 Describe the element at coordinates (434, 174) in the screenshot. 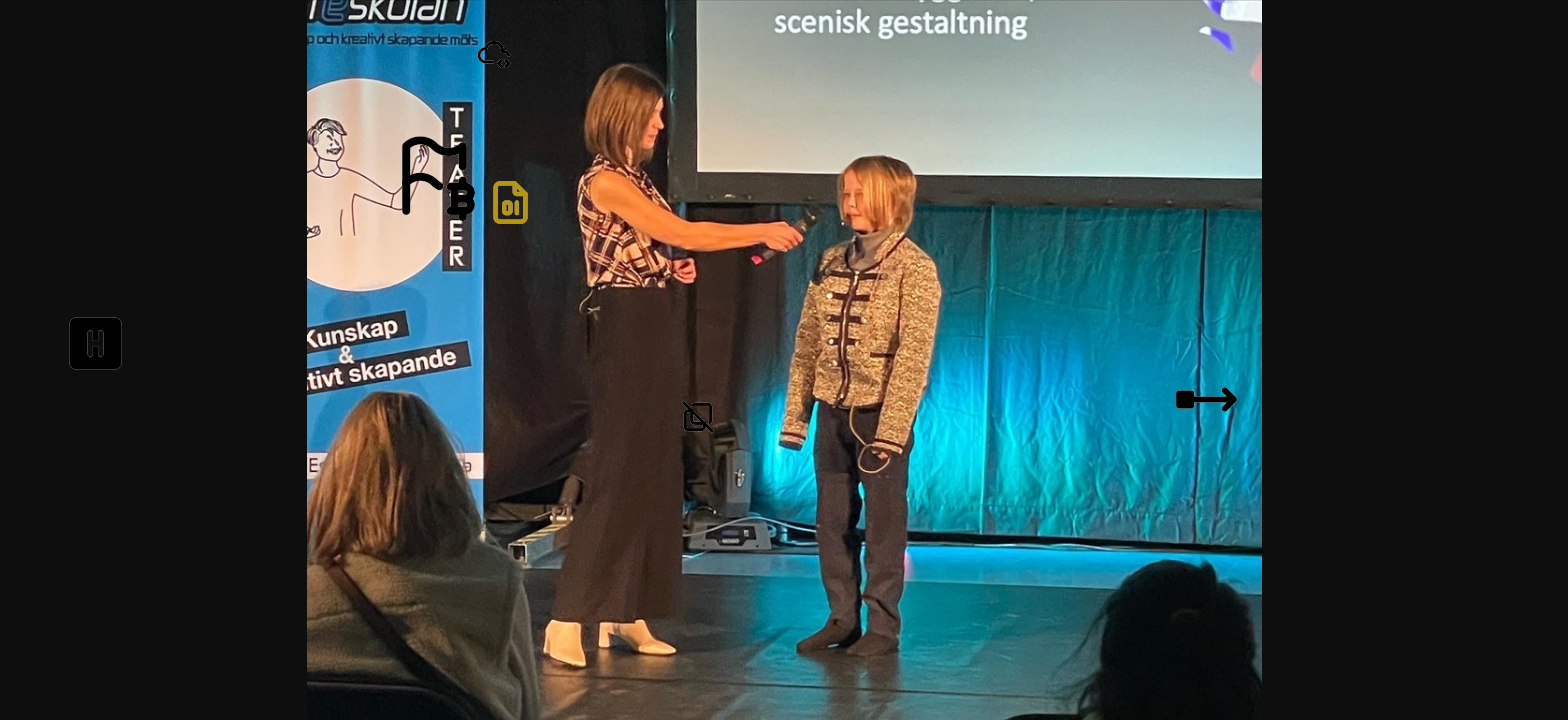

I see `flag or mark a bitcoin transaction` at that location.